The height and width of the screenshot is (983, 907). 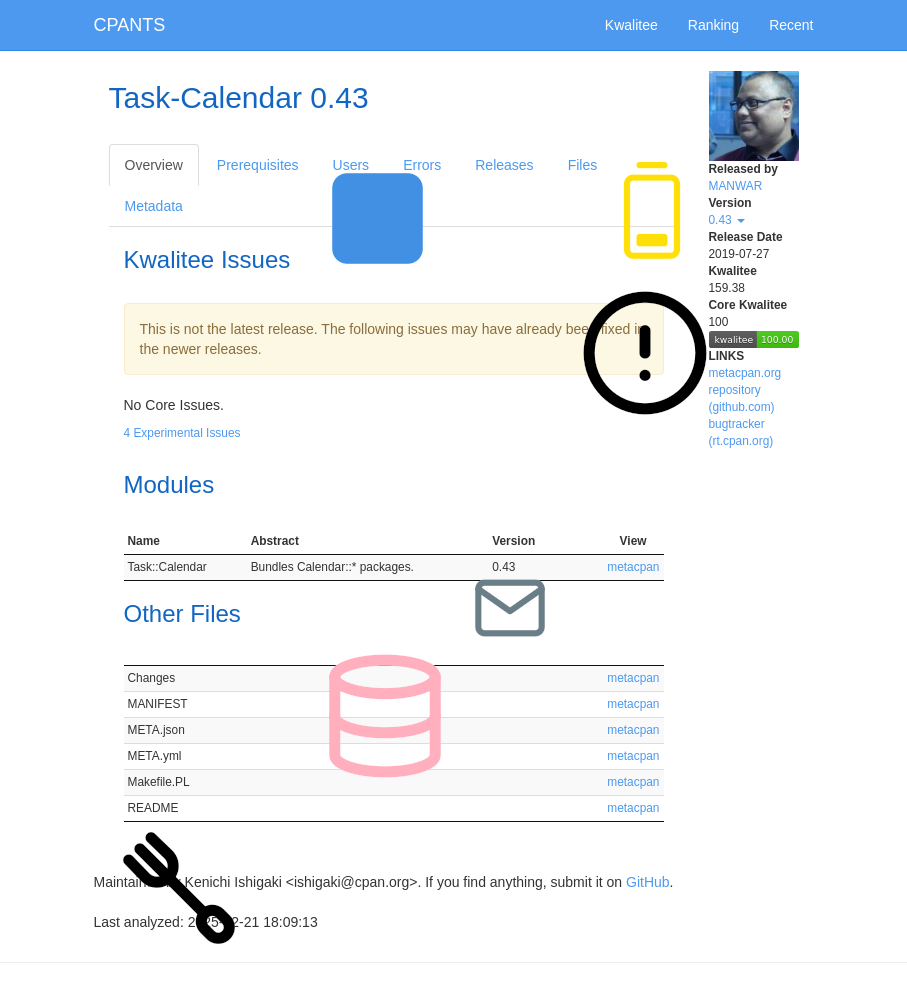 What do you see at coordinates (179, 888) in the screenshot?
I see `access grilling or barbecue tools` at bounding box center [179, 888].